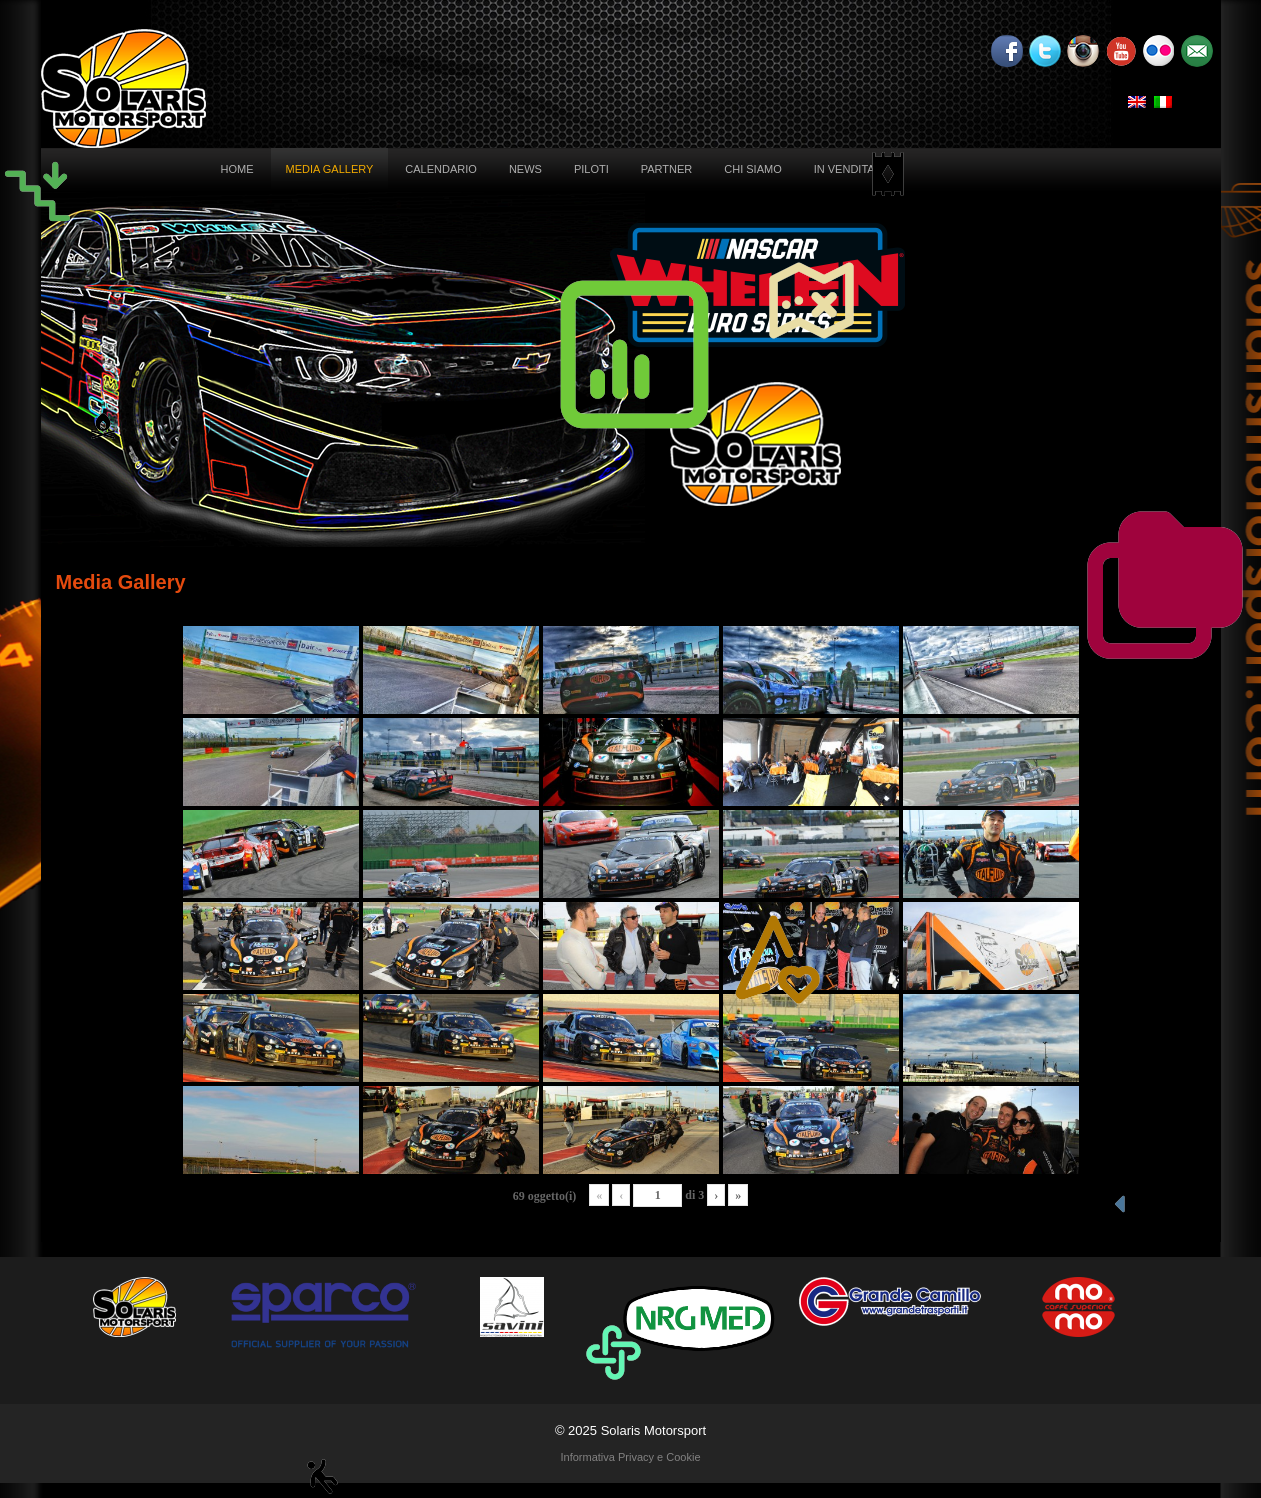  I want to click on view route directions on map, so click(811, 300).